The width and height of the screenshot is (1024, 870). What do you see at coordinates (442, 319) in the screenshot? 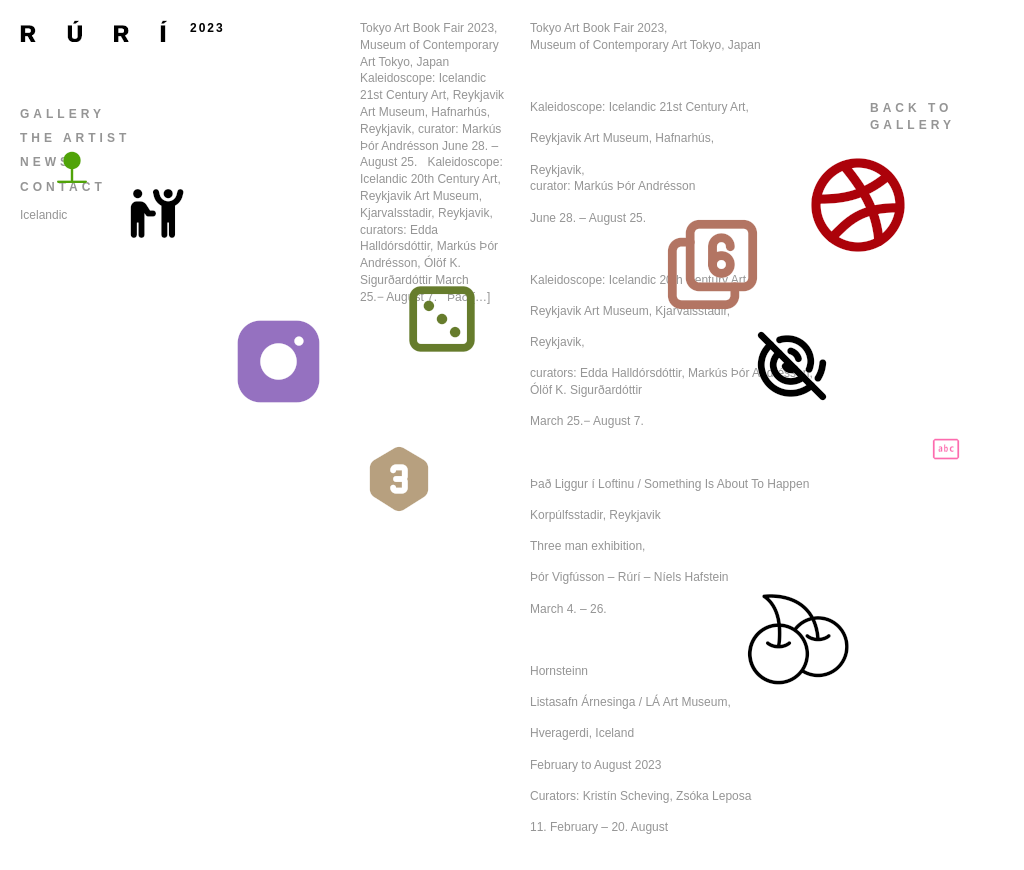
I see `randomize or shuffle content` at bounding box center [442, 319].